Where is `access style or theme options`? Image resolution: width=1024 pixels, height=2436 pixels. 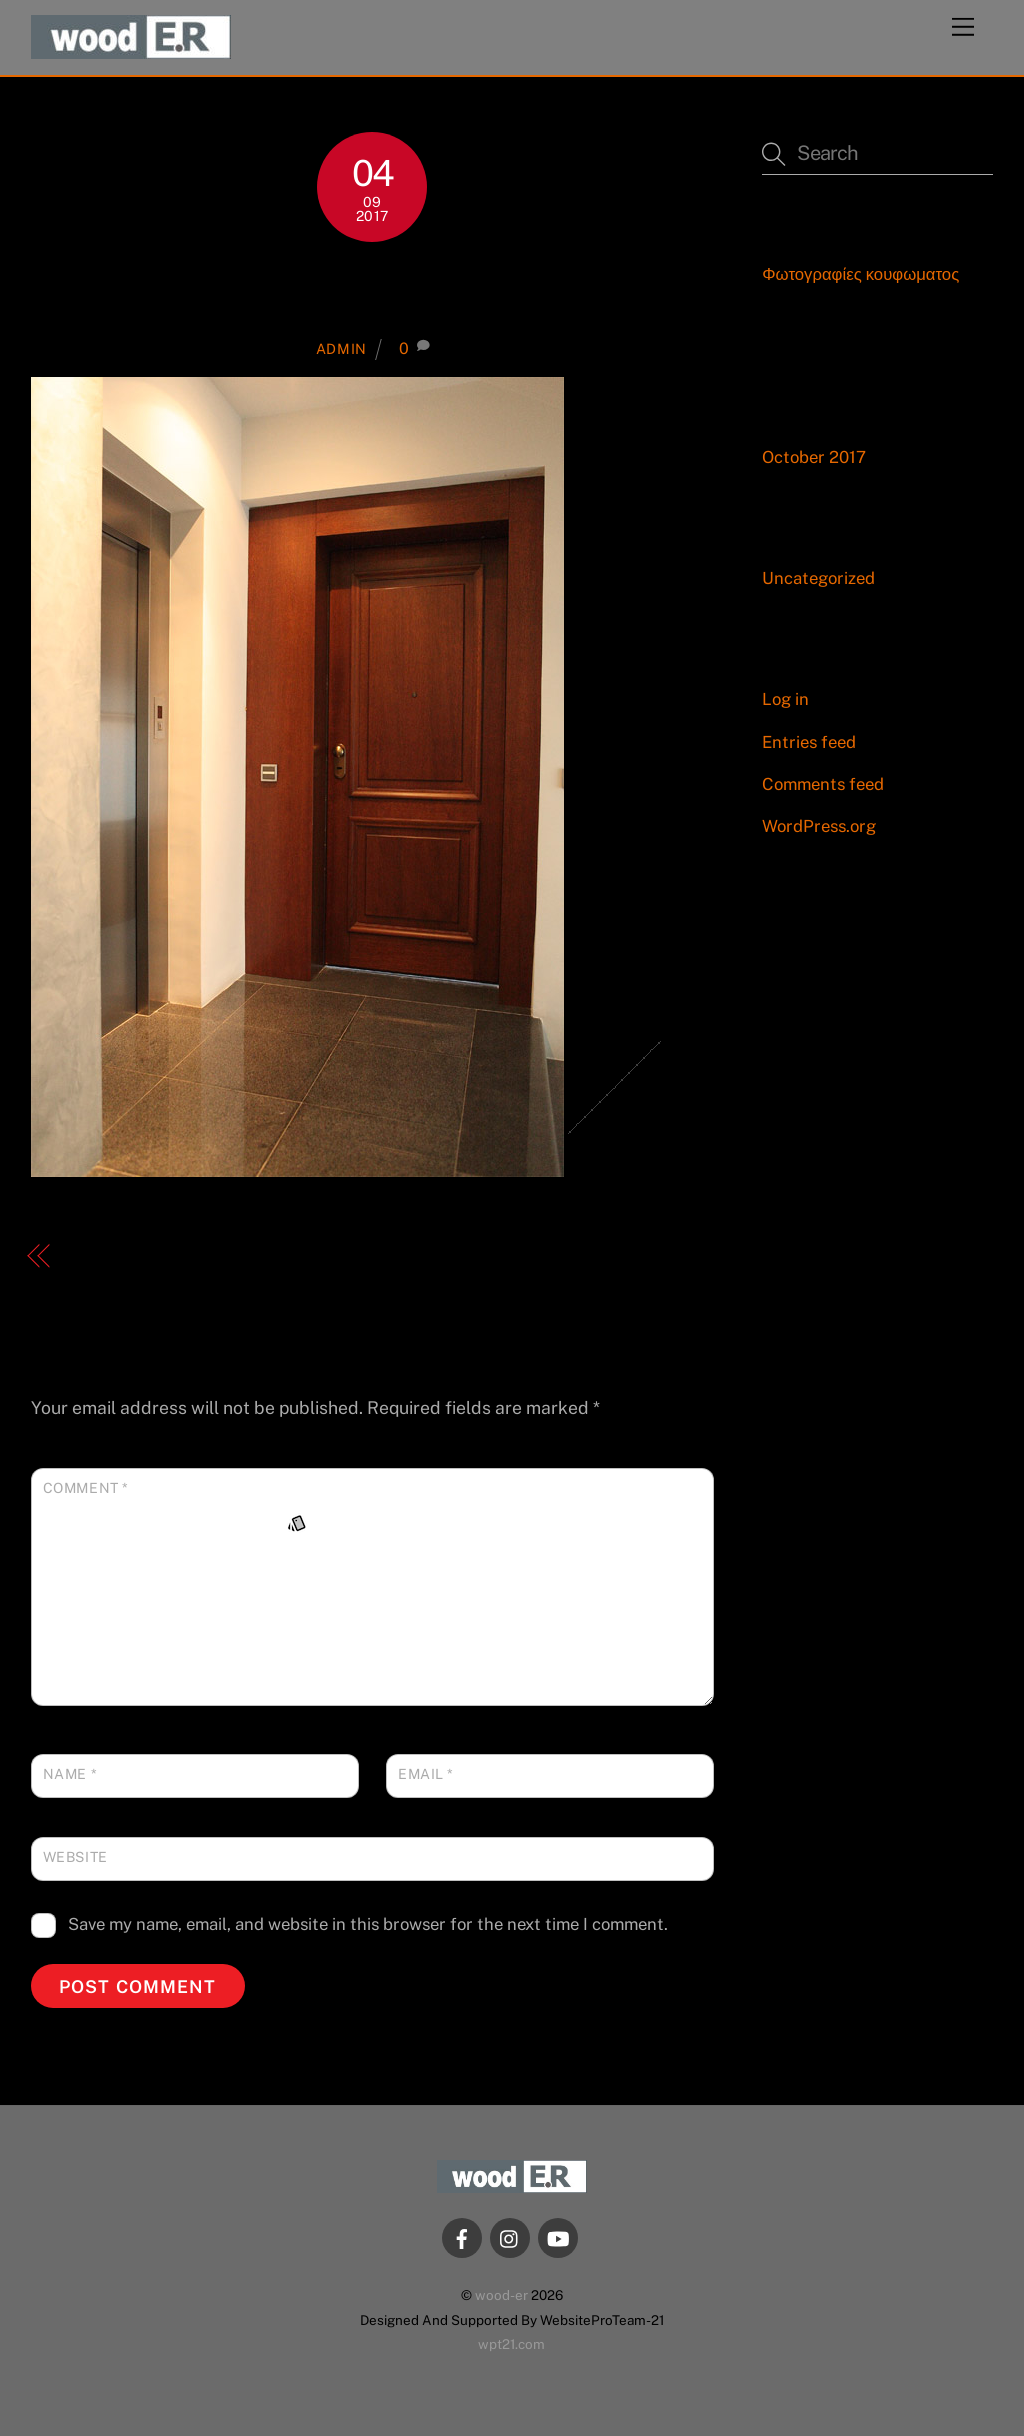
access style or theme options is located at coordinates (297, 1523).